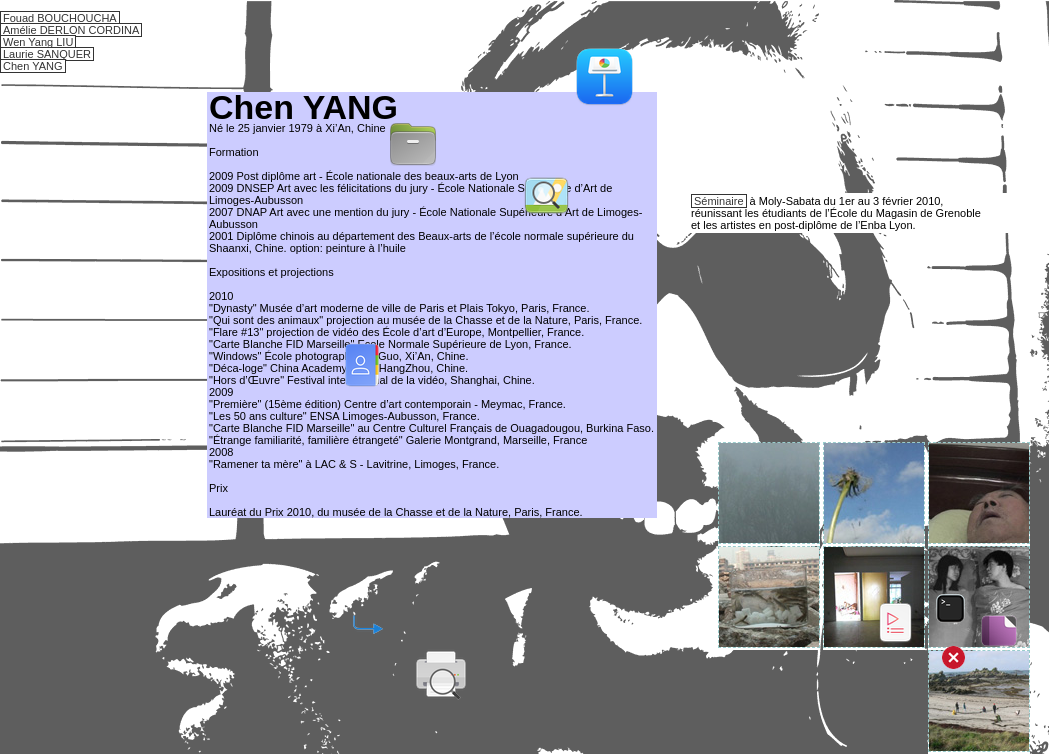 This screenshot has height=754, width=1049. I want to click on open image viewer application, so click(546, 195).